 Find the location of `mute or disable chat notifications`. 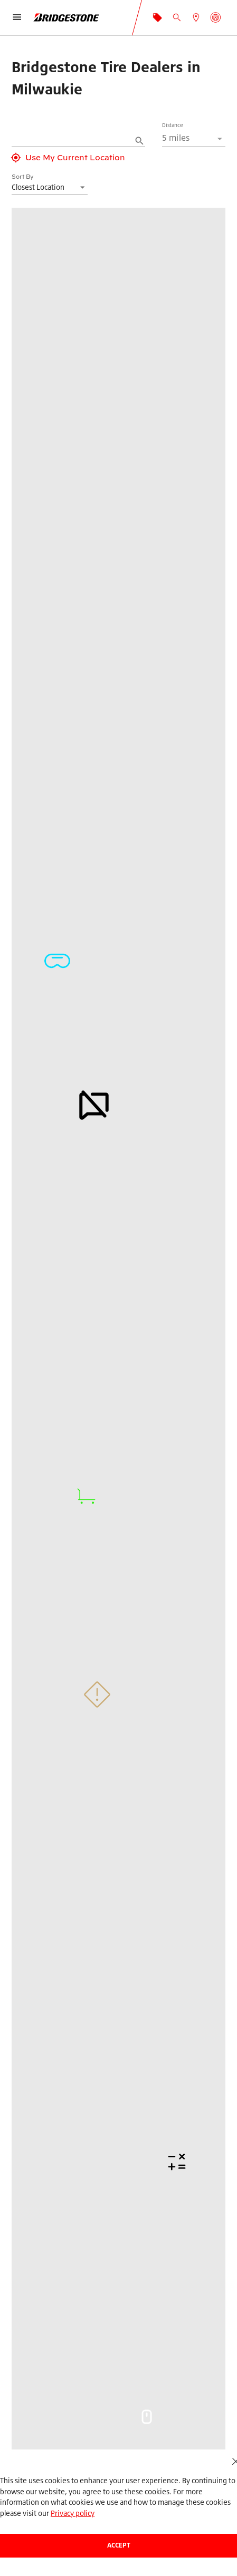

mute or disable chat notifications is located at coordinates (94, 1104).